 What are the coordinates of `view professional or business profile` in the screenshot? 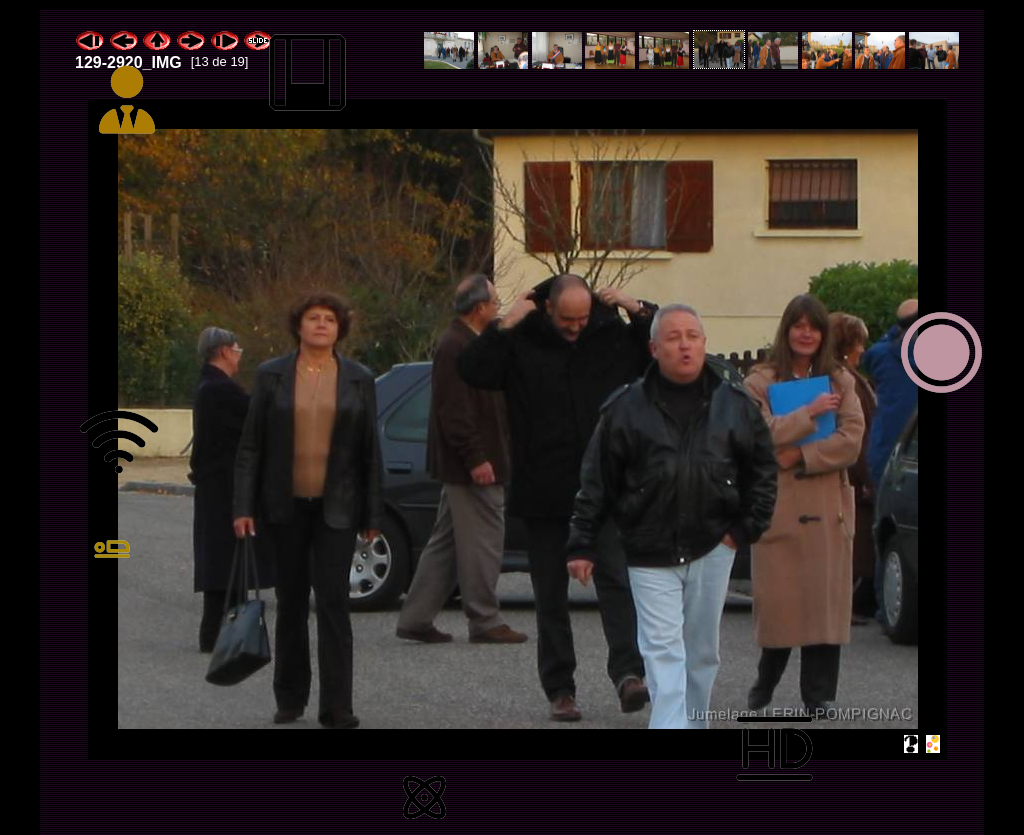 It's located at (127, 99).